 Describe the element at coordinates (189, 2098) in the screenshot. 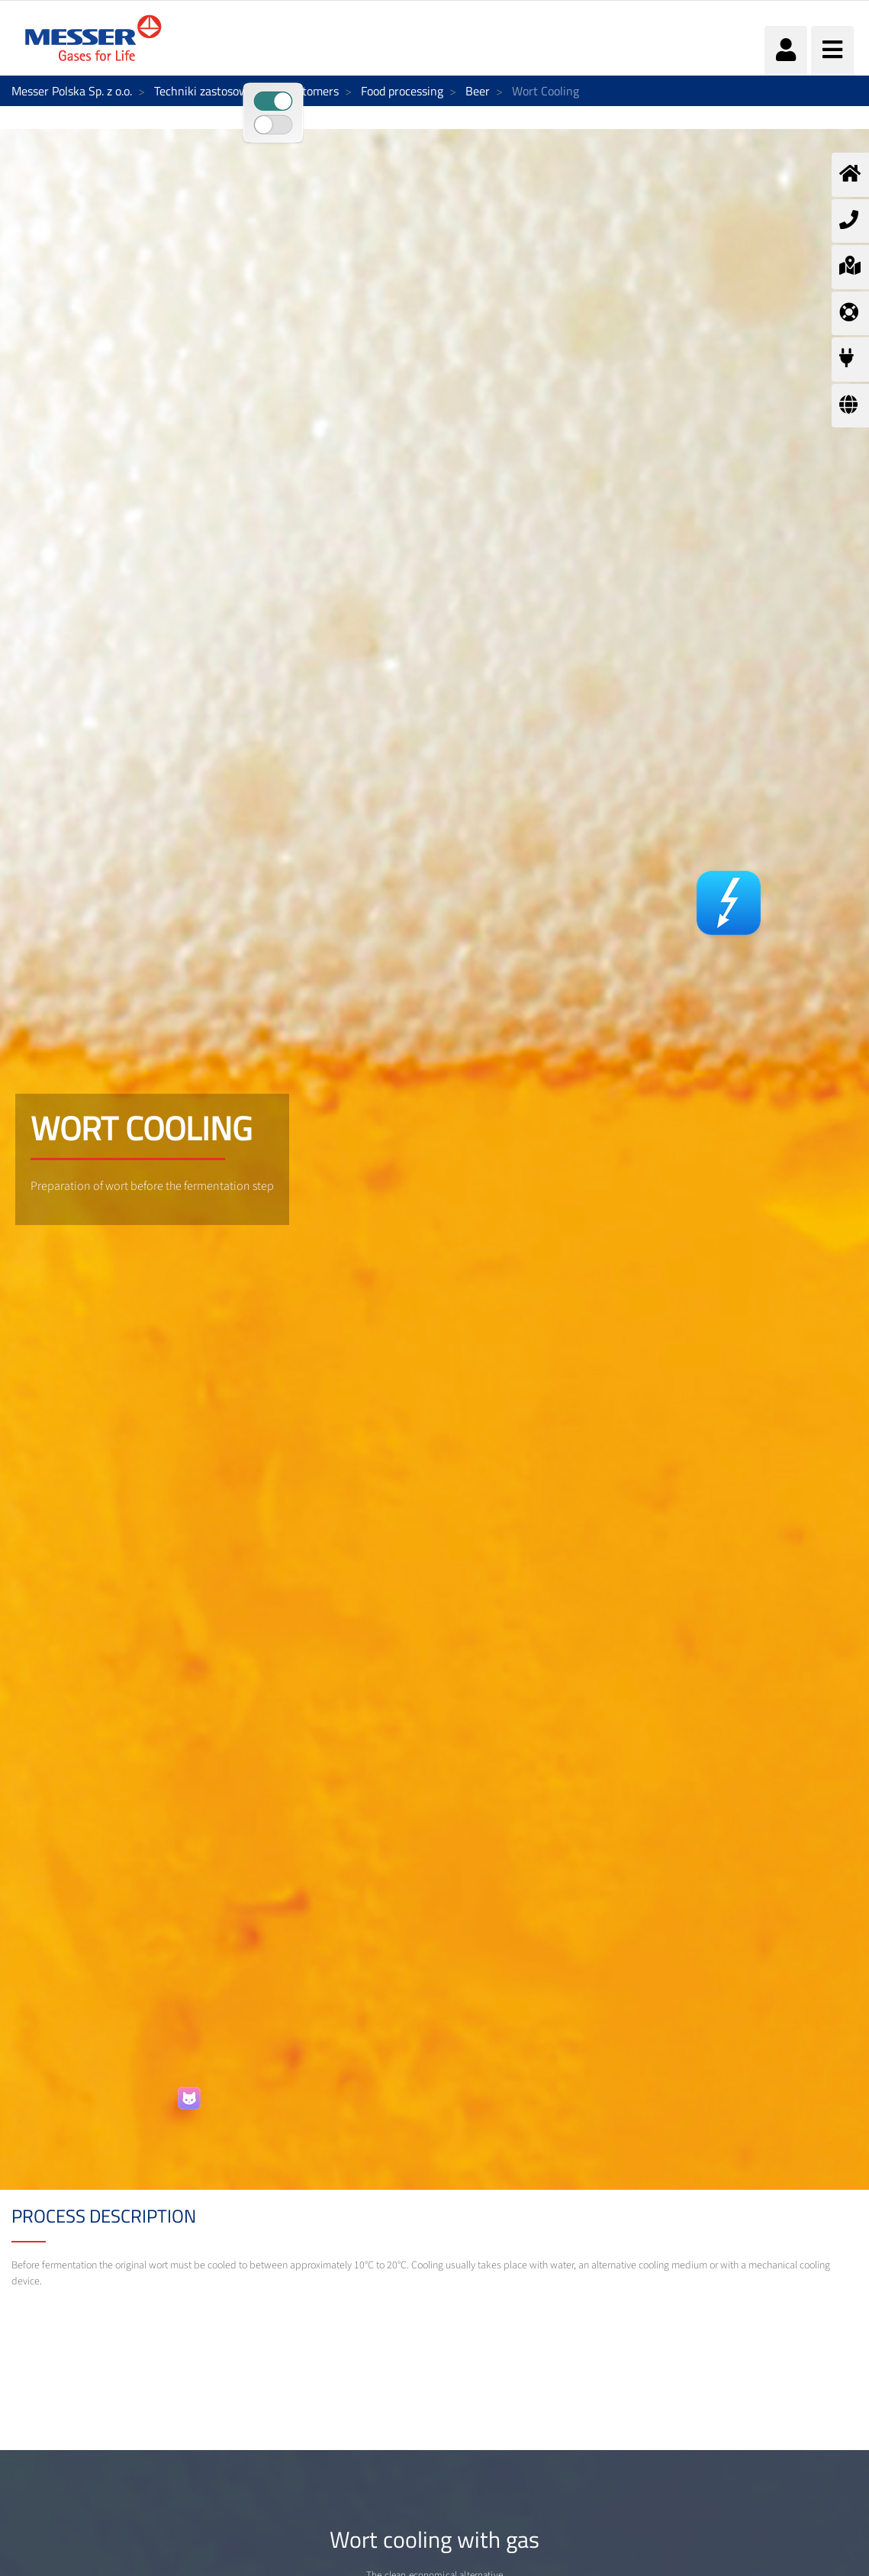

I see `open clash verge proxy client` at that location.